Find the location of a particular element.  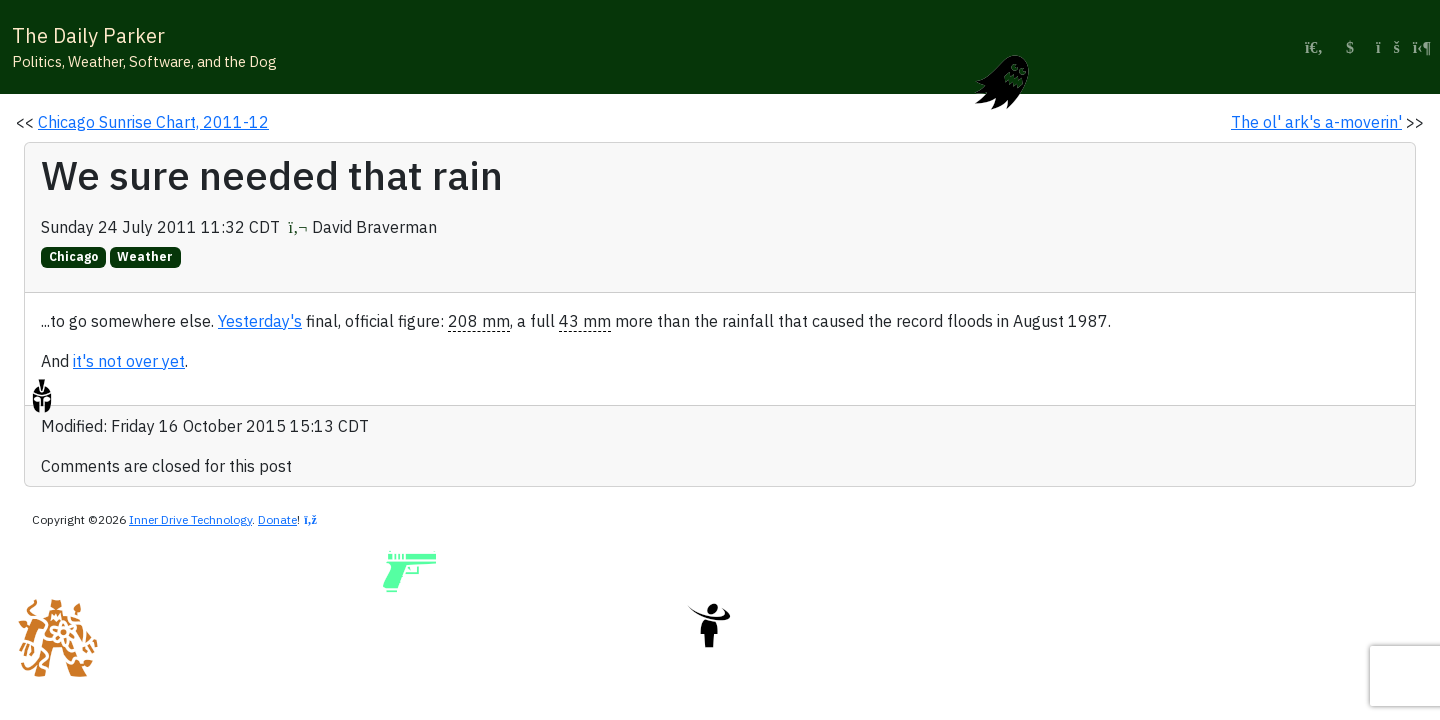

access weapons inventory in game is located at coordinates (409, 571).